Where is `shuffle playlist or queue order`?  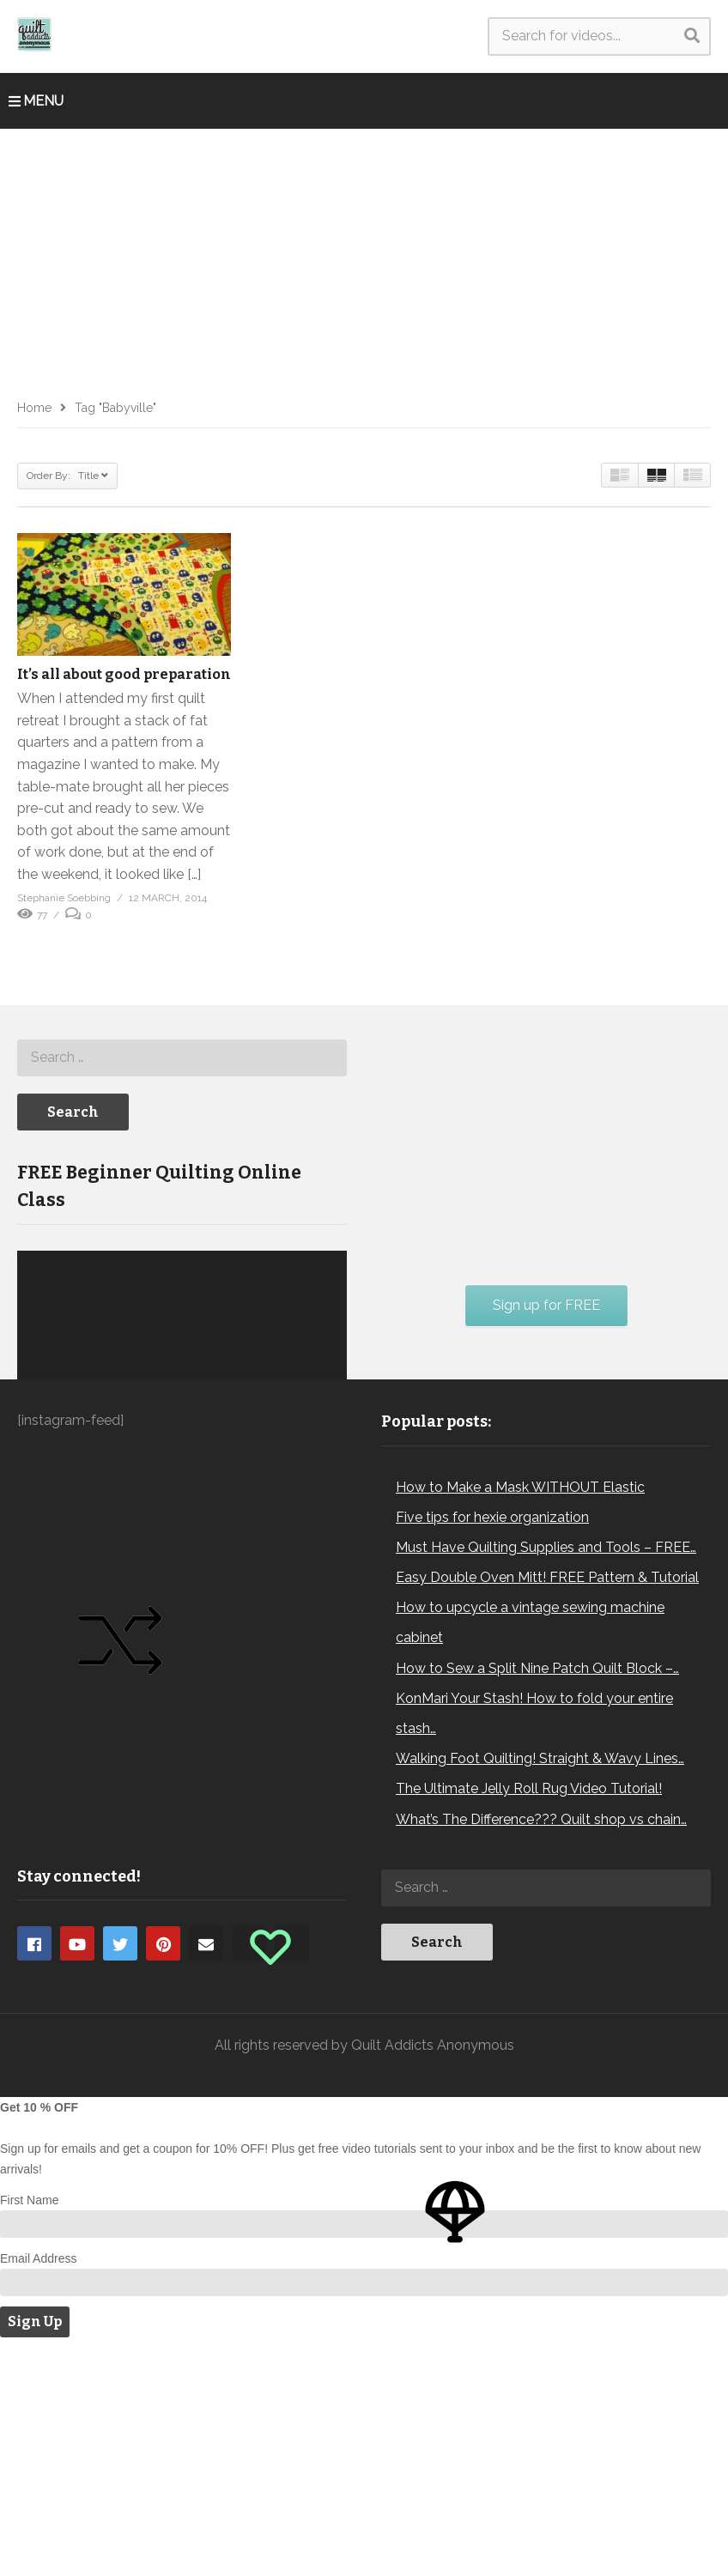 shuffle playlist or queue order is located at coordinates (118, 1640).